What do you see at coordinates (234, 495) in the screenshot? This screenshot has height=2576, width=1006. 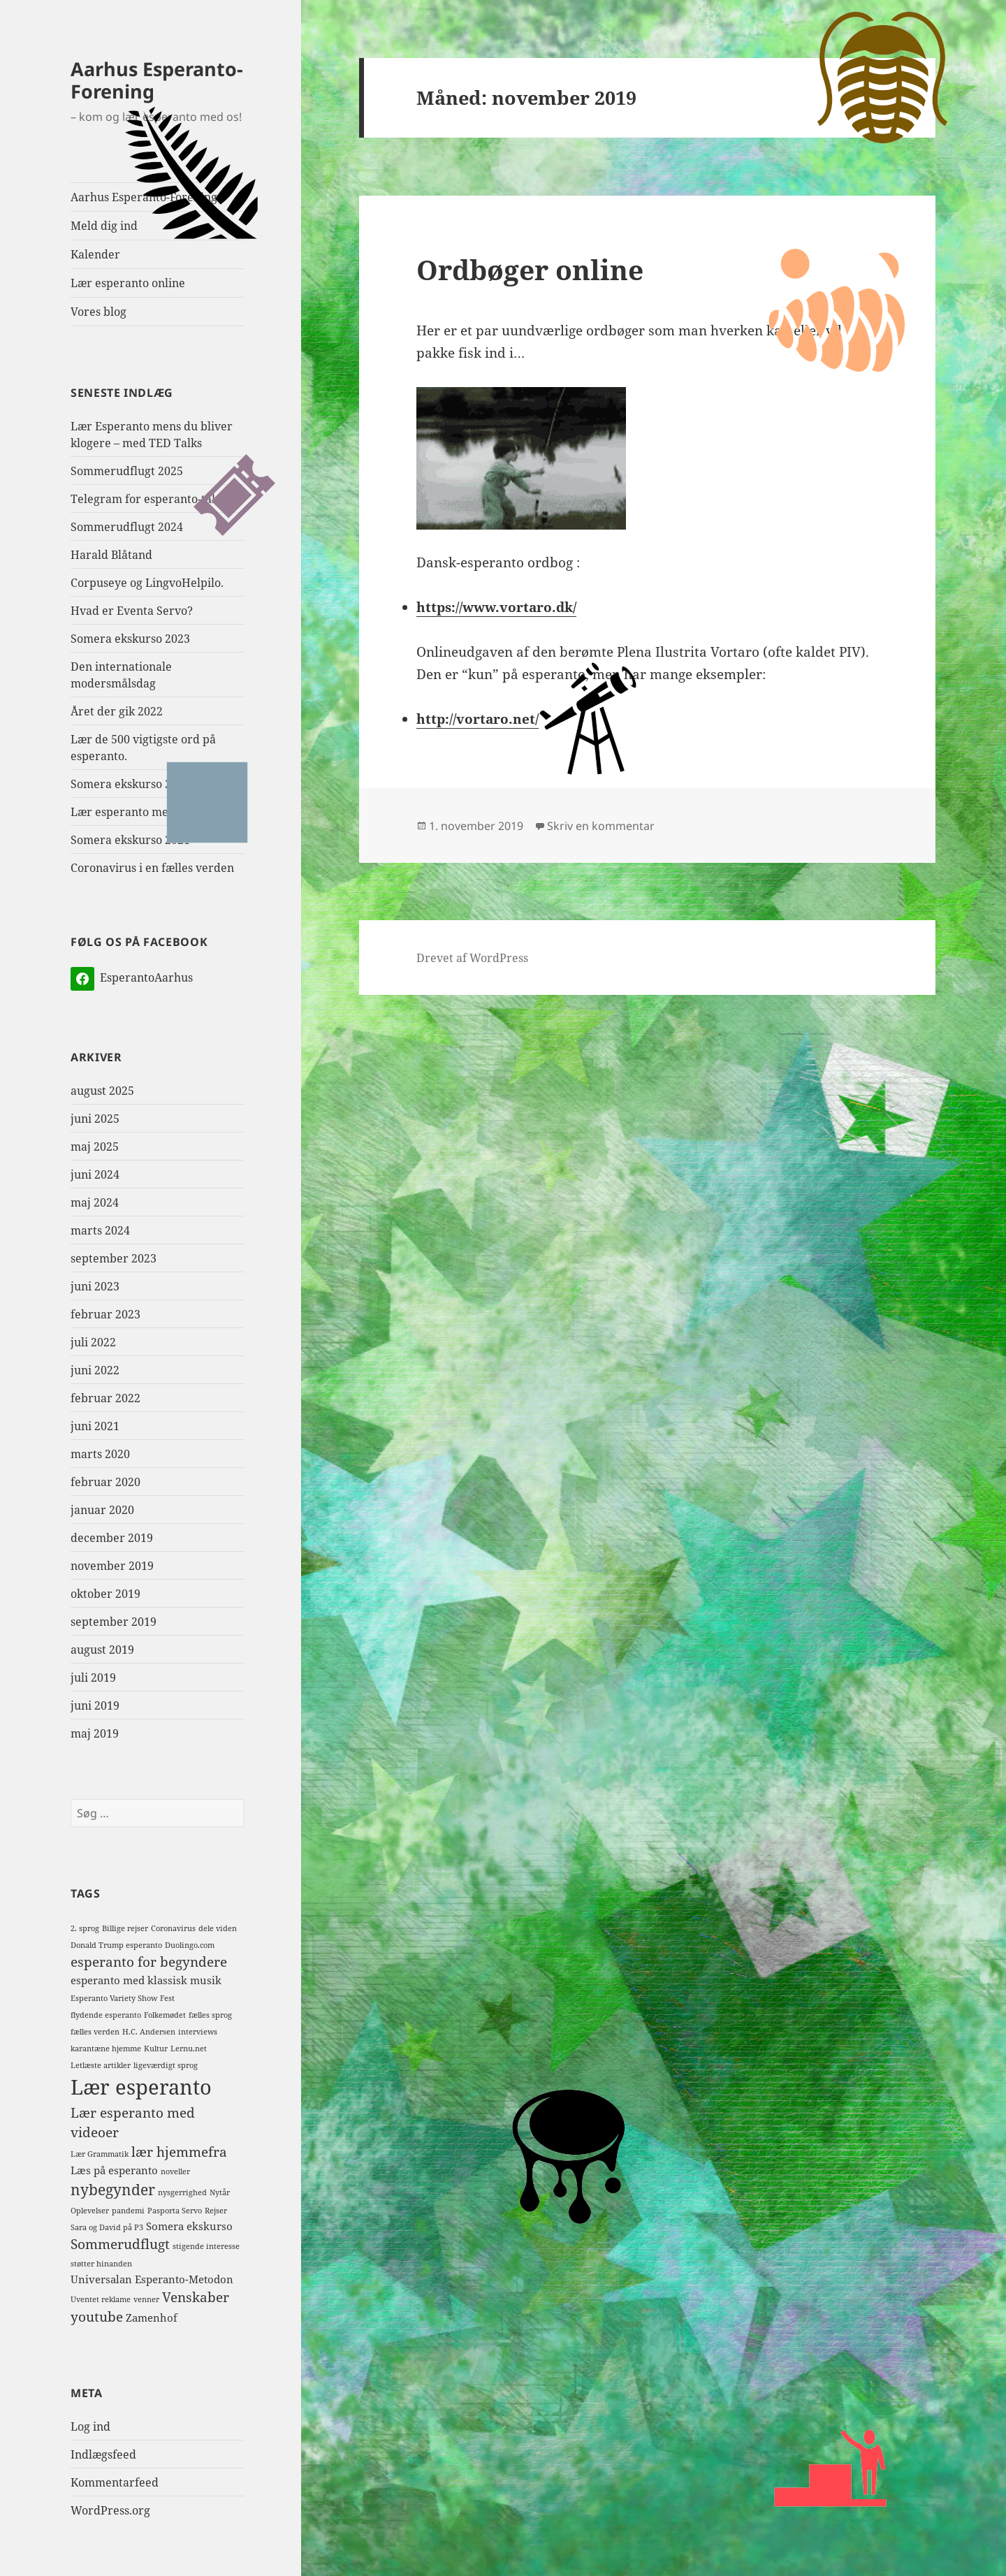 I see `view your tickets or passes` at bounding box center [234, 495].